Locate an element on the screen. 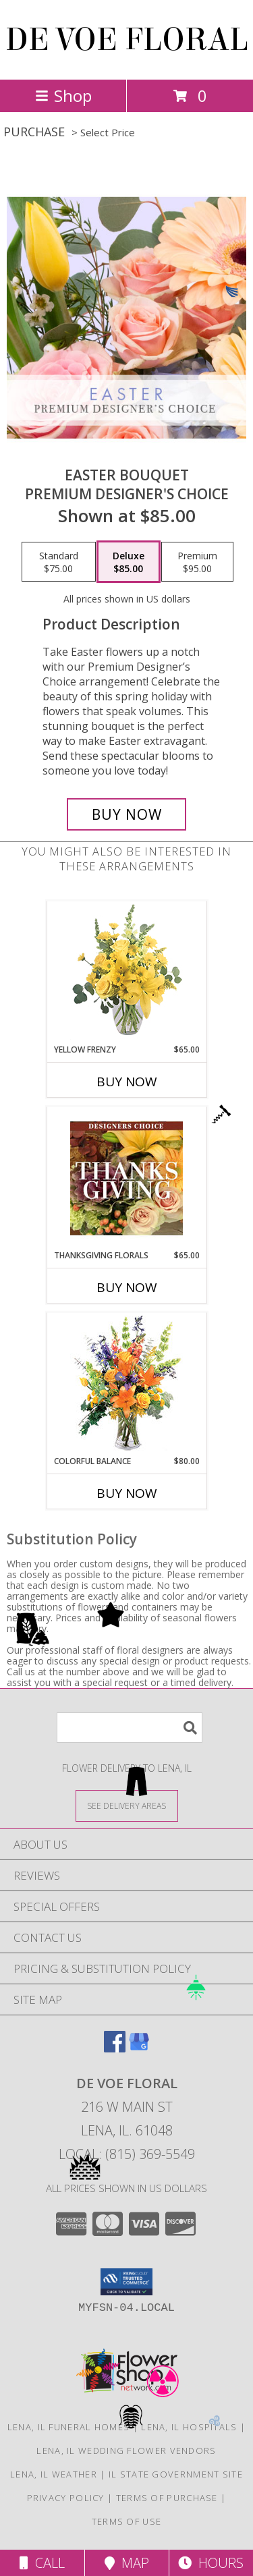  indicates windy weather conditions is located at coordinates (231, 291).